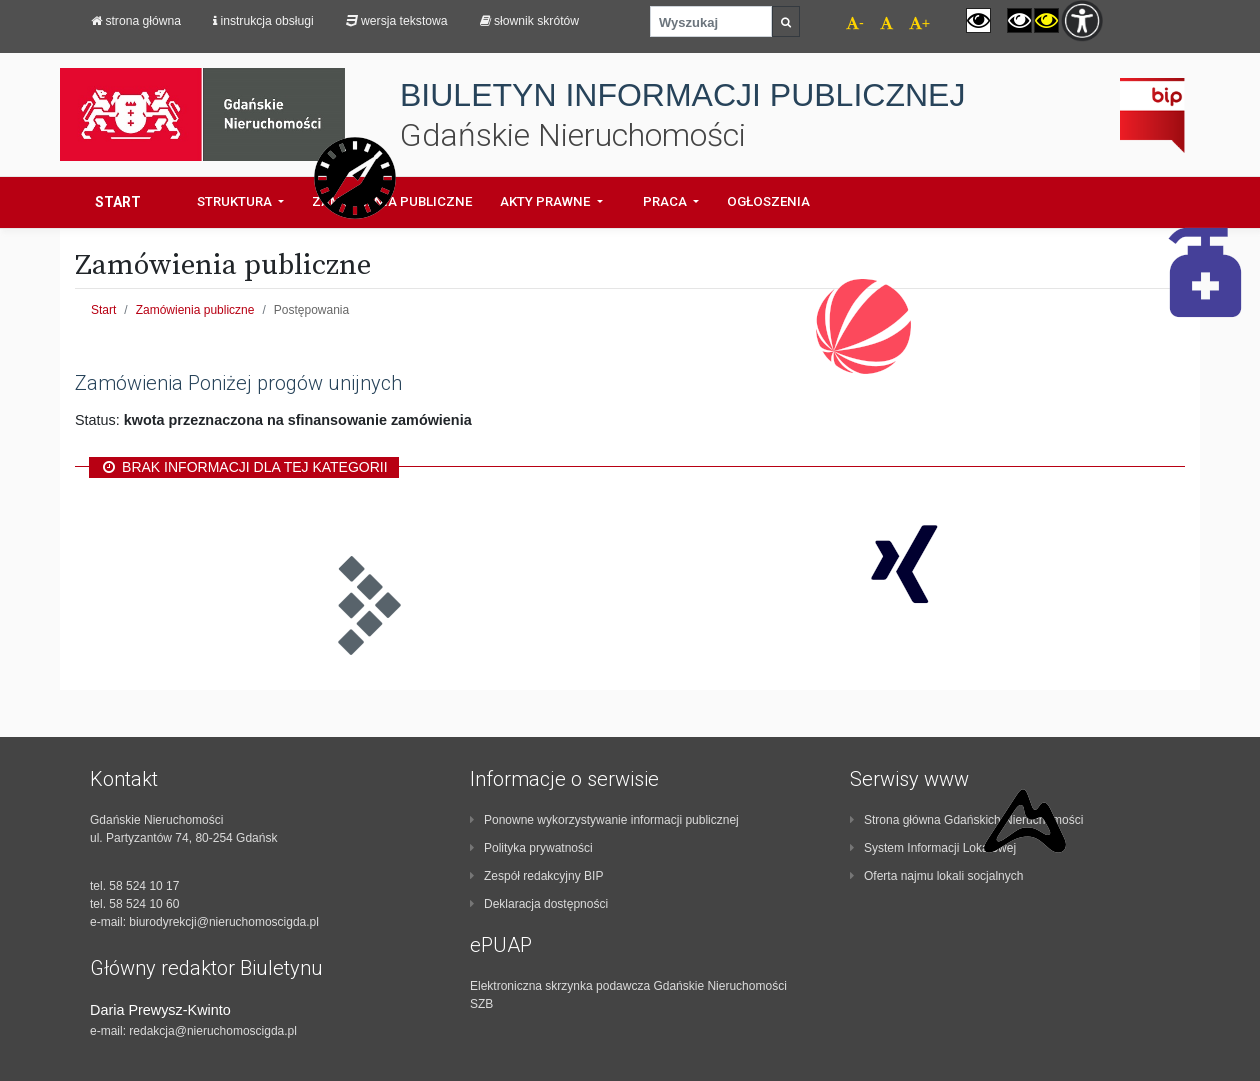 The width and height of the screenshot is (1260, 1081). I want to click on access hand sanitizer station location, so click(1205, 272).